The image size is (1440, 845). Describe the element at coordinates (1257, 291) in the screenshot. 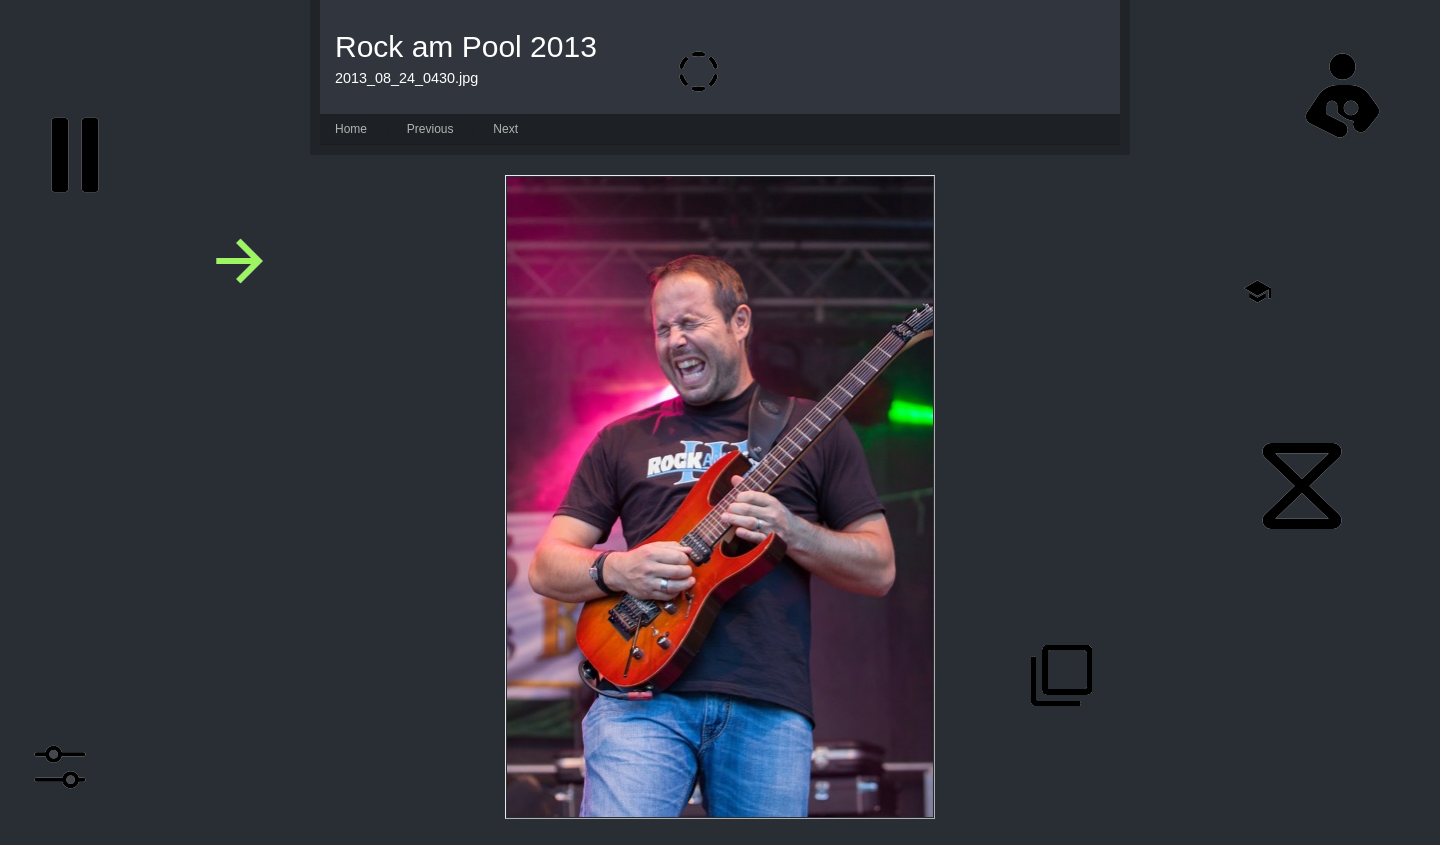

I see `access education or school-related features` at that location.